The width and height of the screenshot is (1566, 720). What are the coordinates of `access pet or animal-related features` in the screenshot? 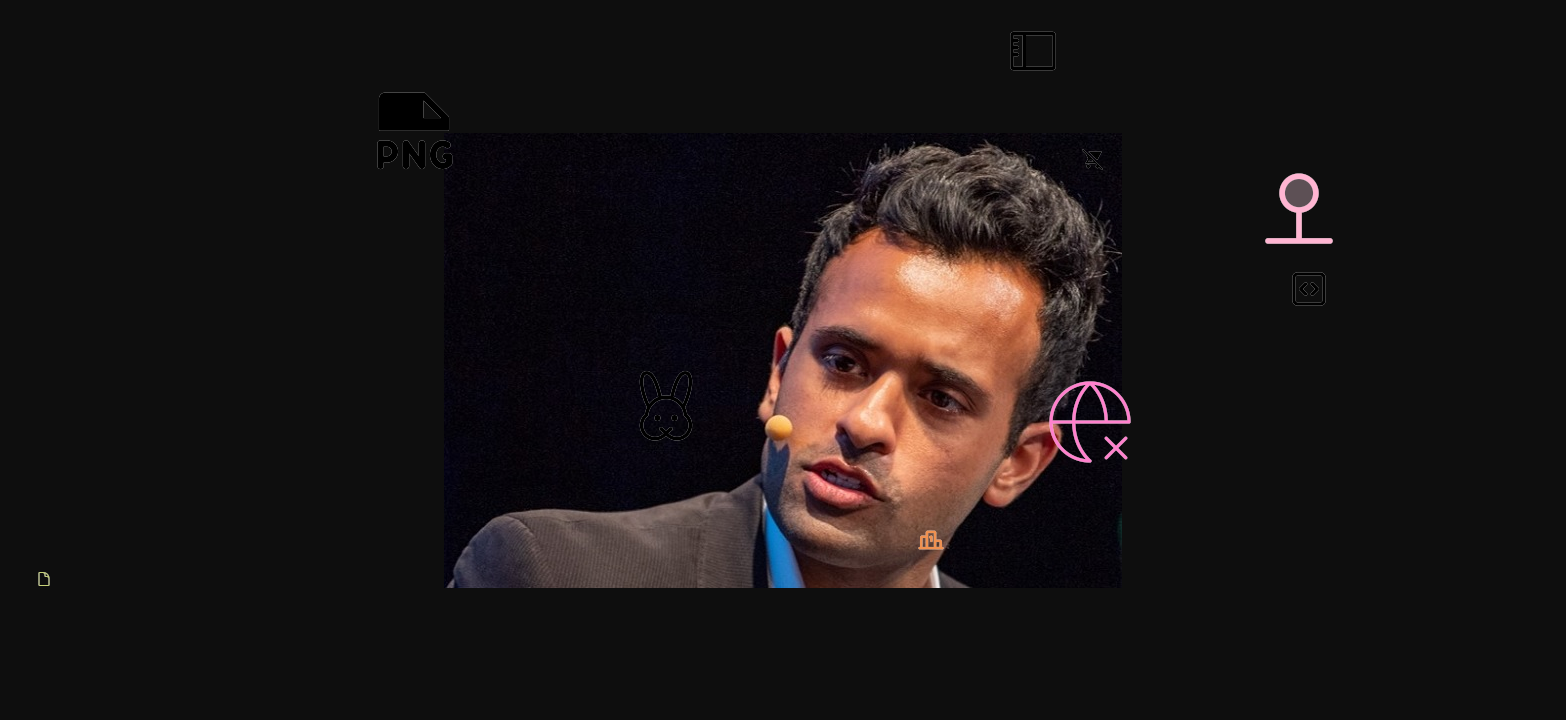 It's located at (666, 407).